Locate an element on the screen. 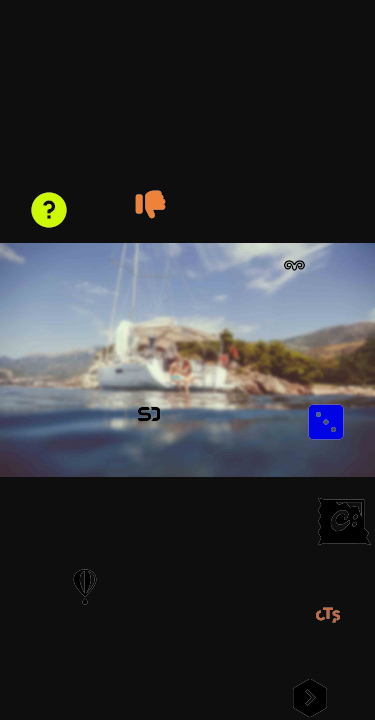 This screenshot has height=720, width=375. speaker deck logo is located at coordinates (149, 414).